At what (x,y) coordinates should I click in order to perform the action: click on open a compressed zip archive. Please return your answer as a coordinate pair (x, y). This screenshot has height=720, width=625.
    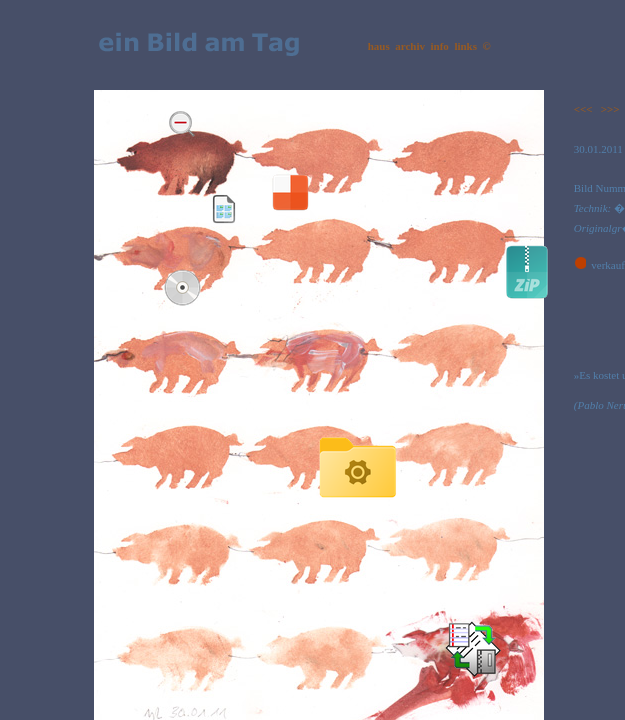
    Looking at the image, I should click on (527, 272).